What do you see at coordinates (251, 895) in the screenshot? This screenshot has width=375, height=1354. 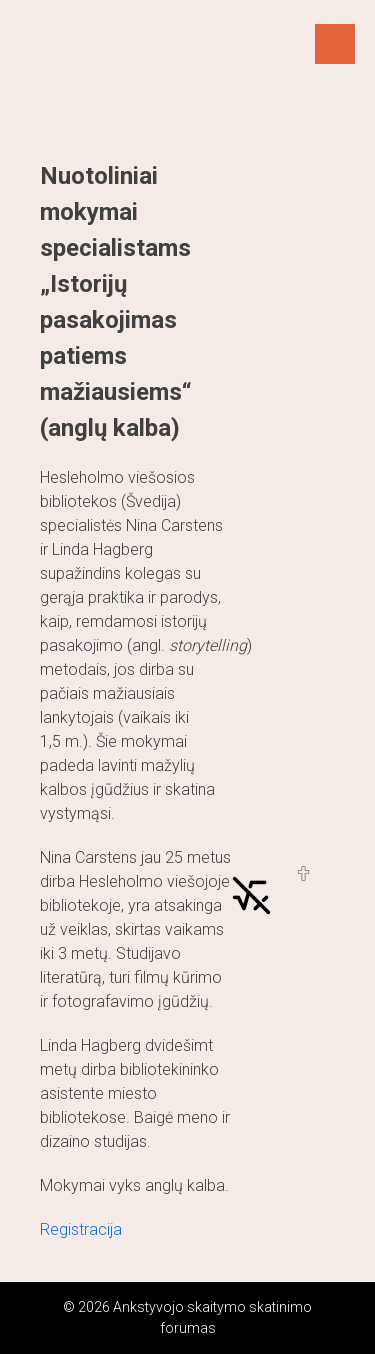 I see `disable math mode or calculations` at bounding box center [251, 895].